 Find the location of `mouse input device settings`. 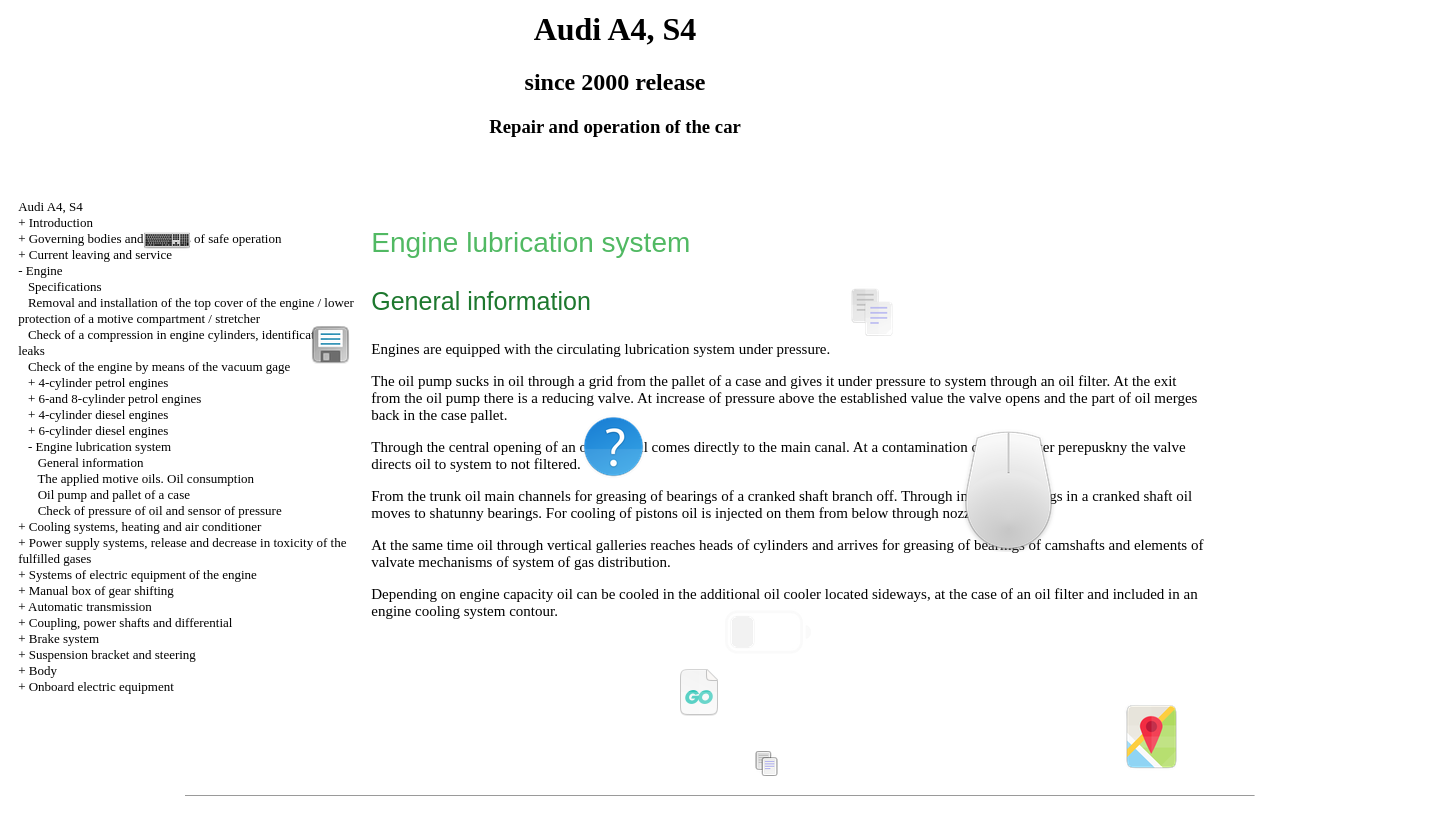

mouse input device settings is located at coordinates (1009, 490).